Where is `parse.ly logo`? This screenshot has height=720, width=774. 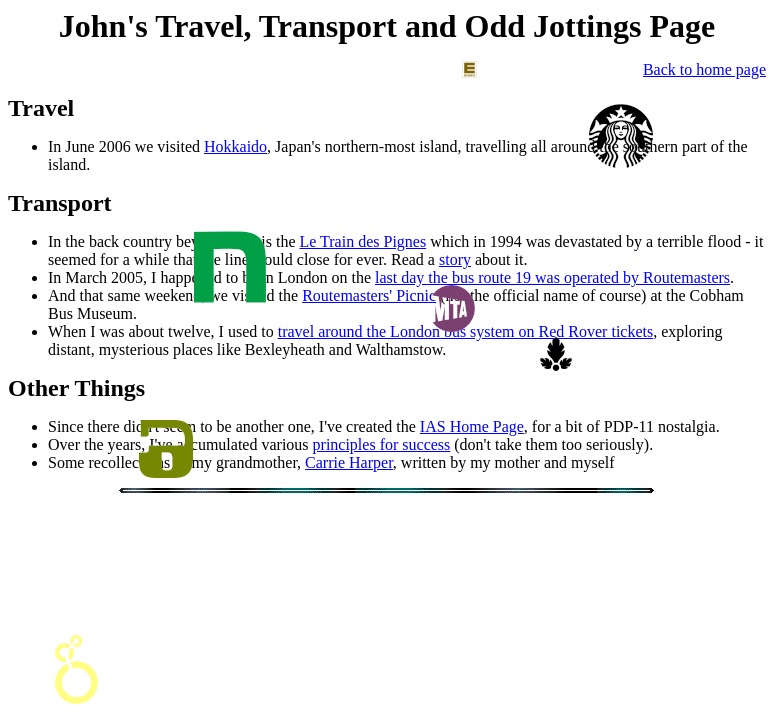
parse.ly logo is located at coordinates (556, 354).